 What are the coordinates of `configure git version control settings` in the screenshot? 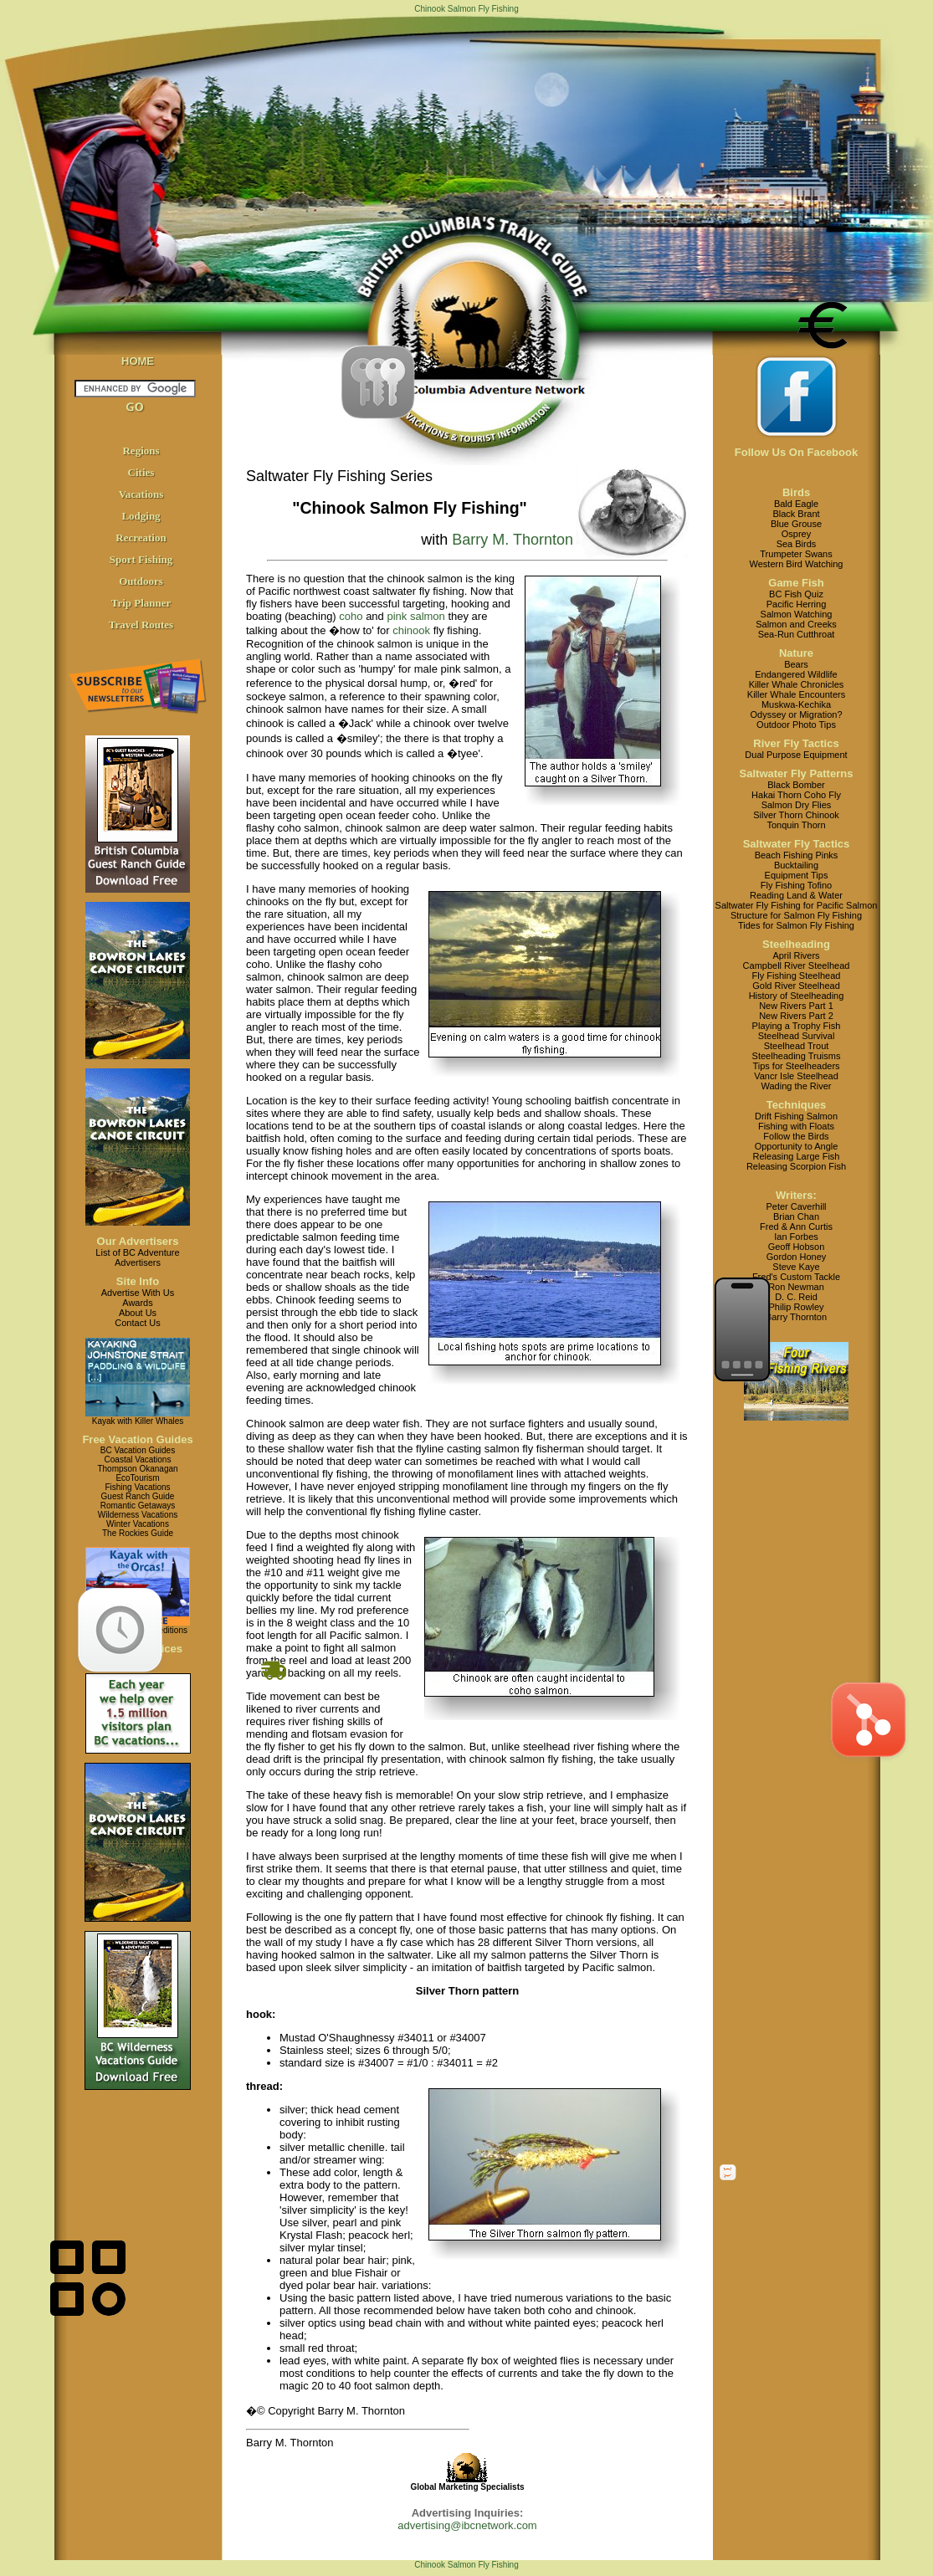 It's located at (869, 1721).